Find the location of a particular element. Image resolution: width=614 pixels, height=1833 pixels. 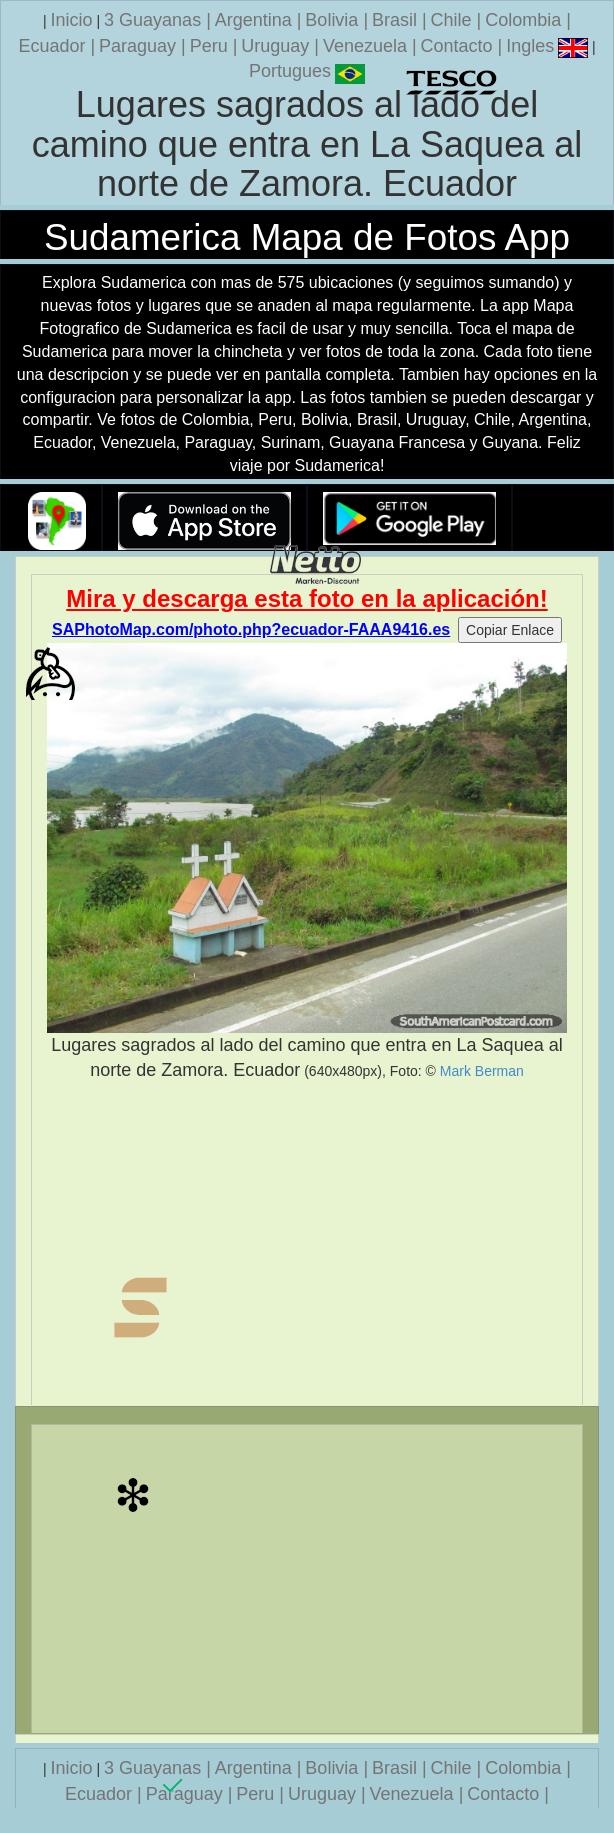

open the Netto Marken-Discount app is located at coordinates (315, 564).